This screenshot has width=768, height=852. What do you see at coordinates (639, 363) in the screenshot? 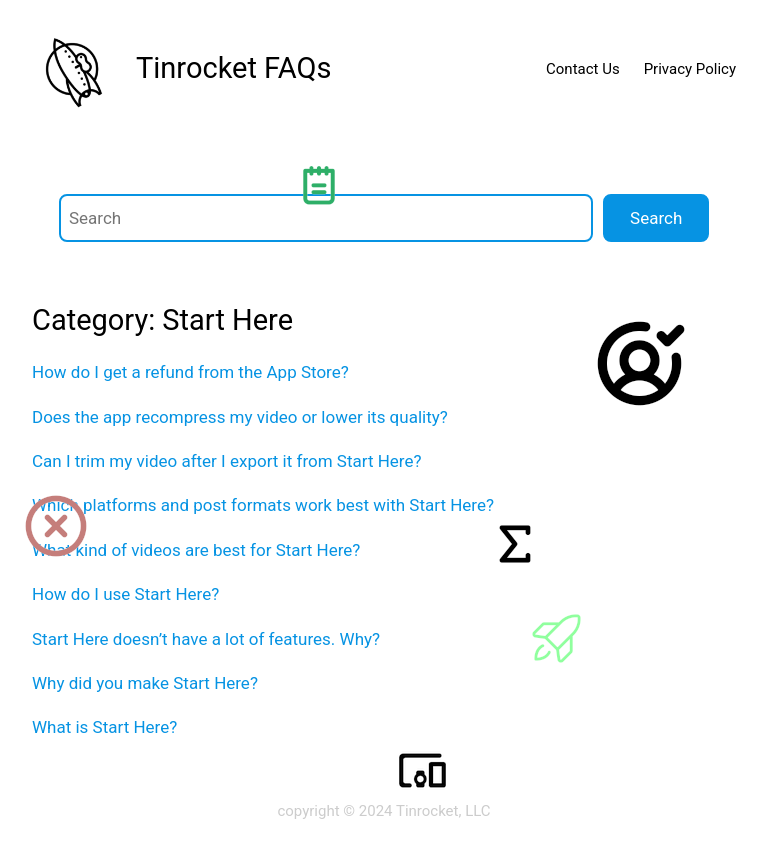
I see `verified user profile` at bounding box center [639, 363].